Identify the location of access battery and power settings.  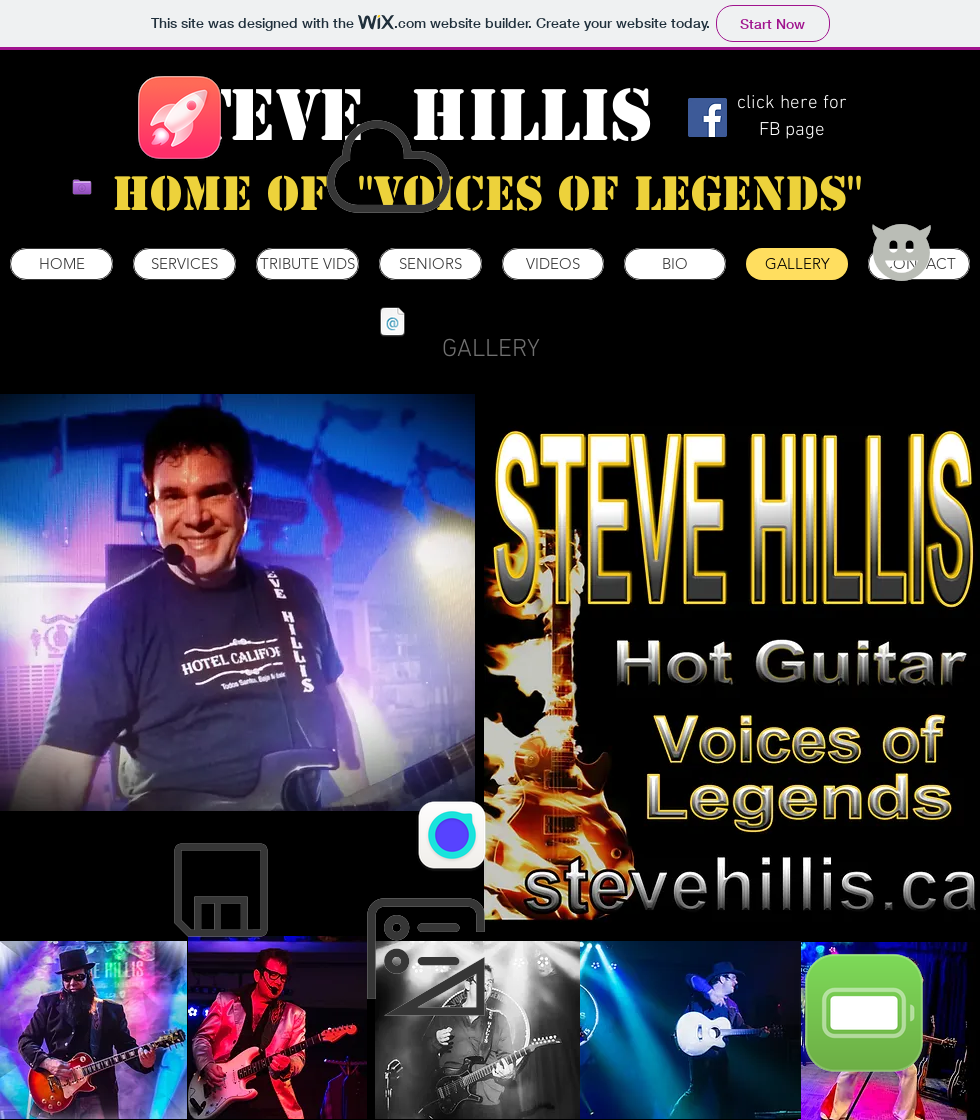
(864, 1015).